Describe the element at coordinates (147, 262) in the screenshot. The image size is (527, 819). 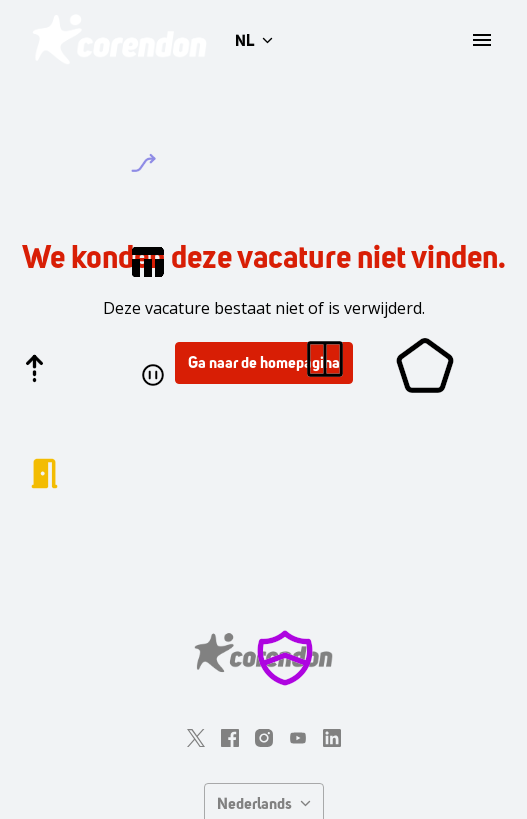
I see `view data in table format` at that location.